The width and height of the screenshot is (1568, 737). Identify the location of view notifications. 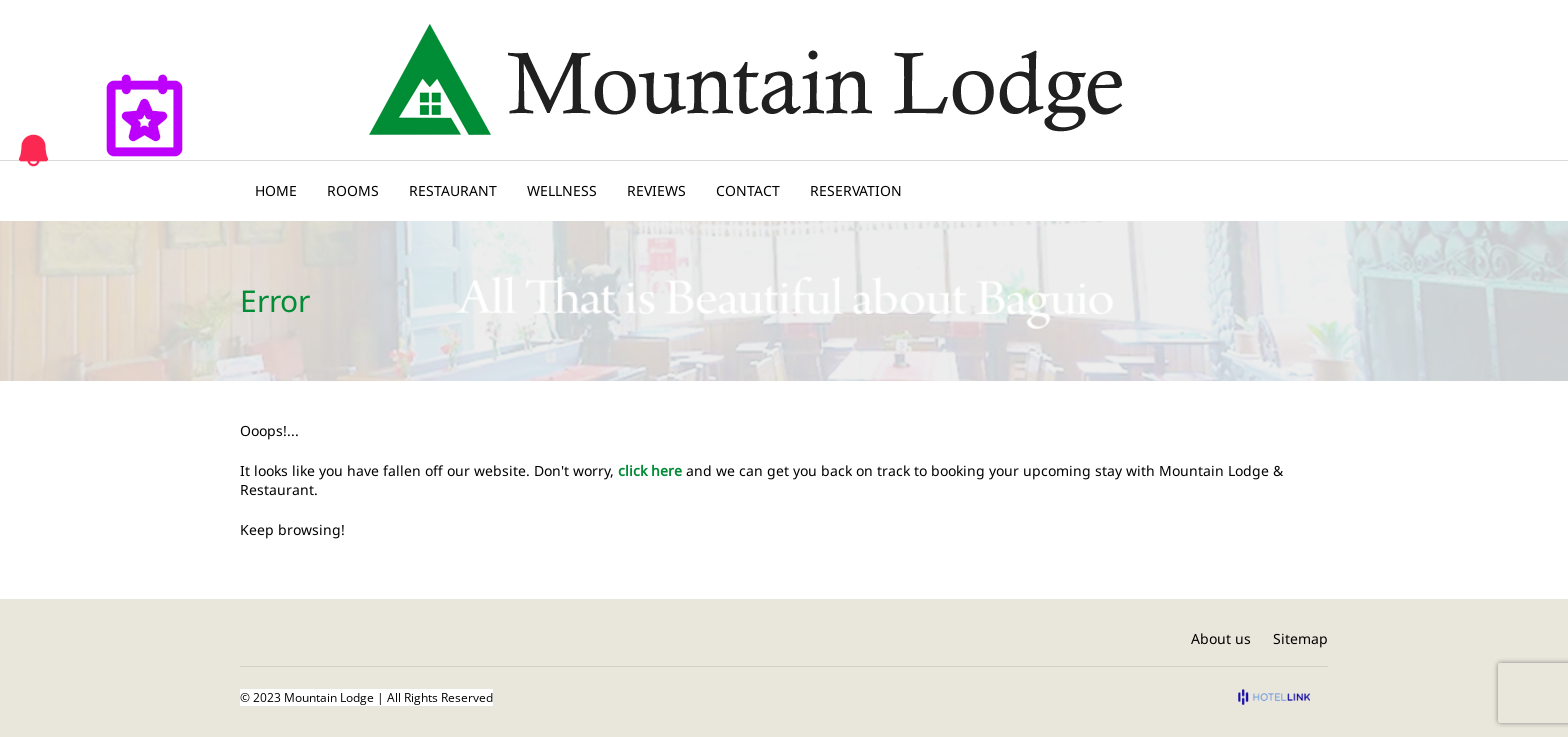
(33, 150).